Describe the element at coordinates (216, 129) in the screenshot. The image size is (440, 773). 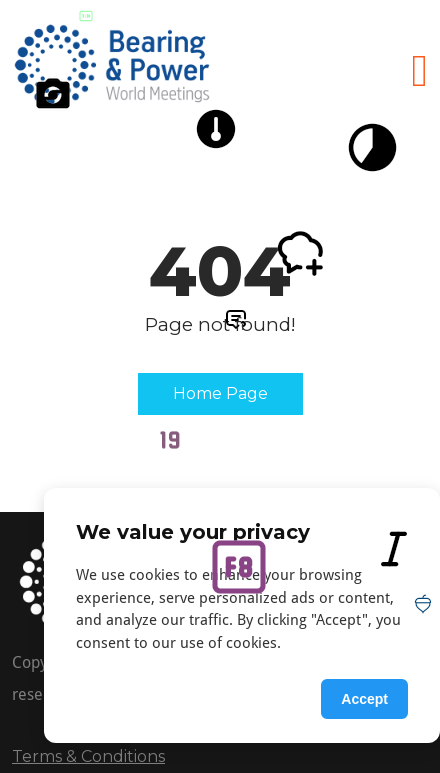
I see `view current speed or performance level` at that location.